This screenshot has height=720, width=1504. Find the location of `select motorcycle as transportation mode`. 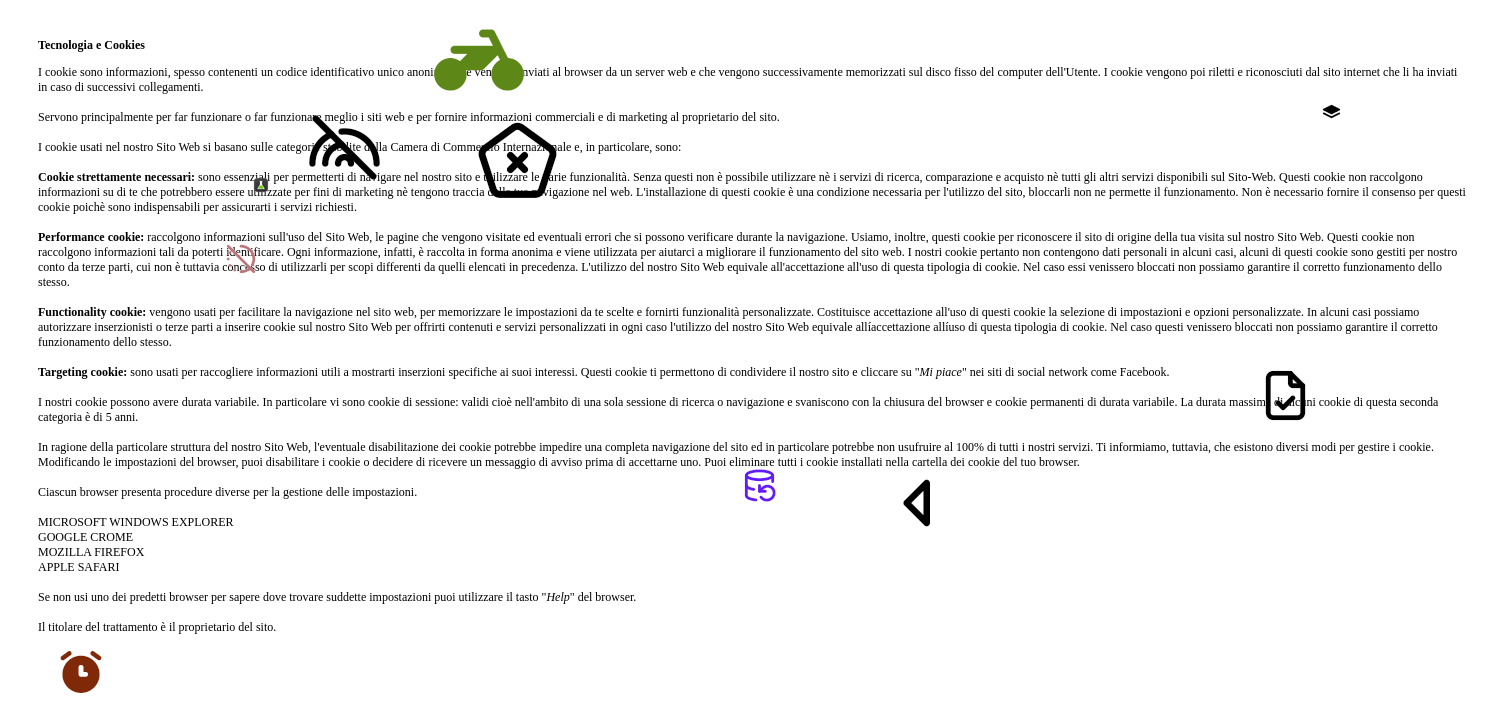

select motorcycle as transportation mode is located at coordinates (479, 58).